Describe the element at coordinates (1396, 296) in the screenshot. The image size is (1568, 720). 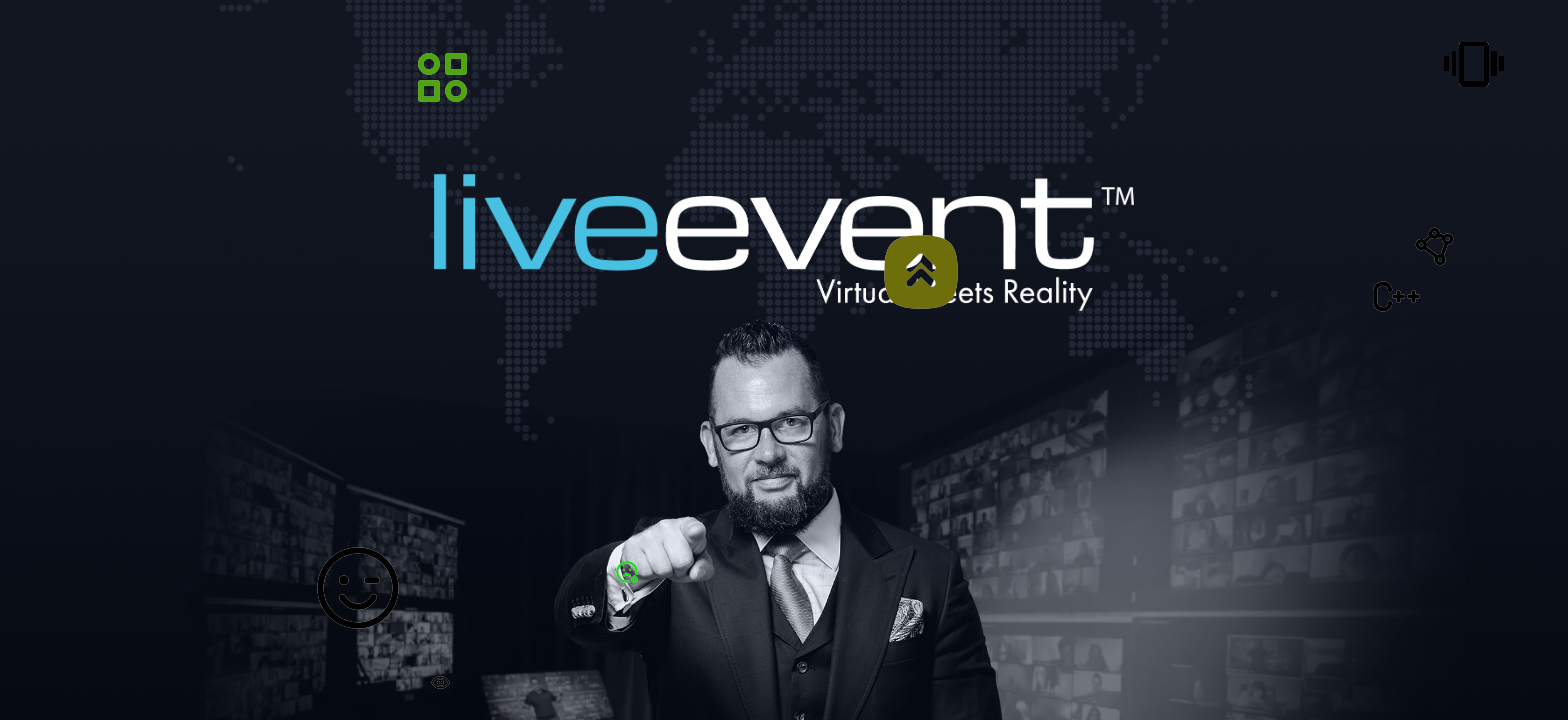
I see `indicates a C++ programming language file or project` at that location.